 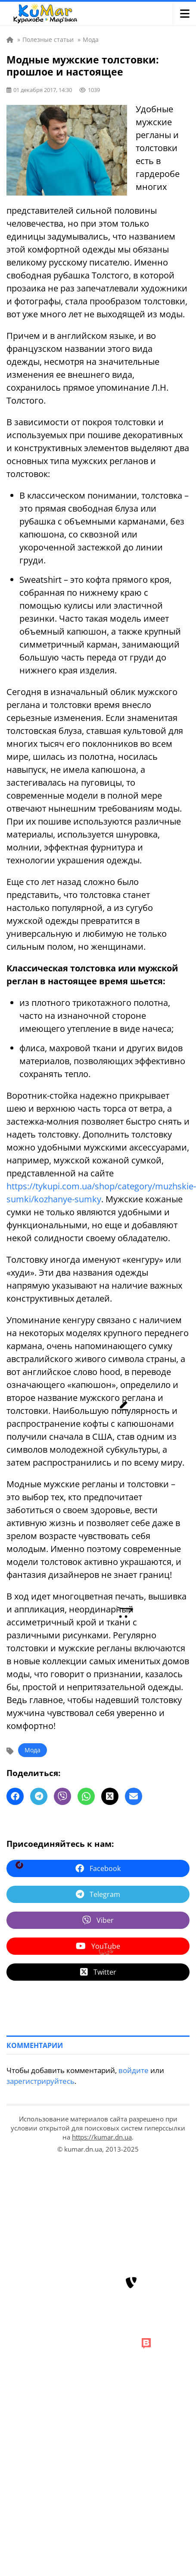 I want to click on supercrease brand logo, so click(x=106, y=1951).